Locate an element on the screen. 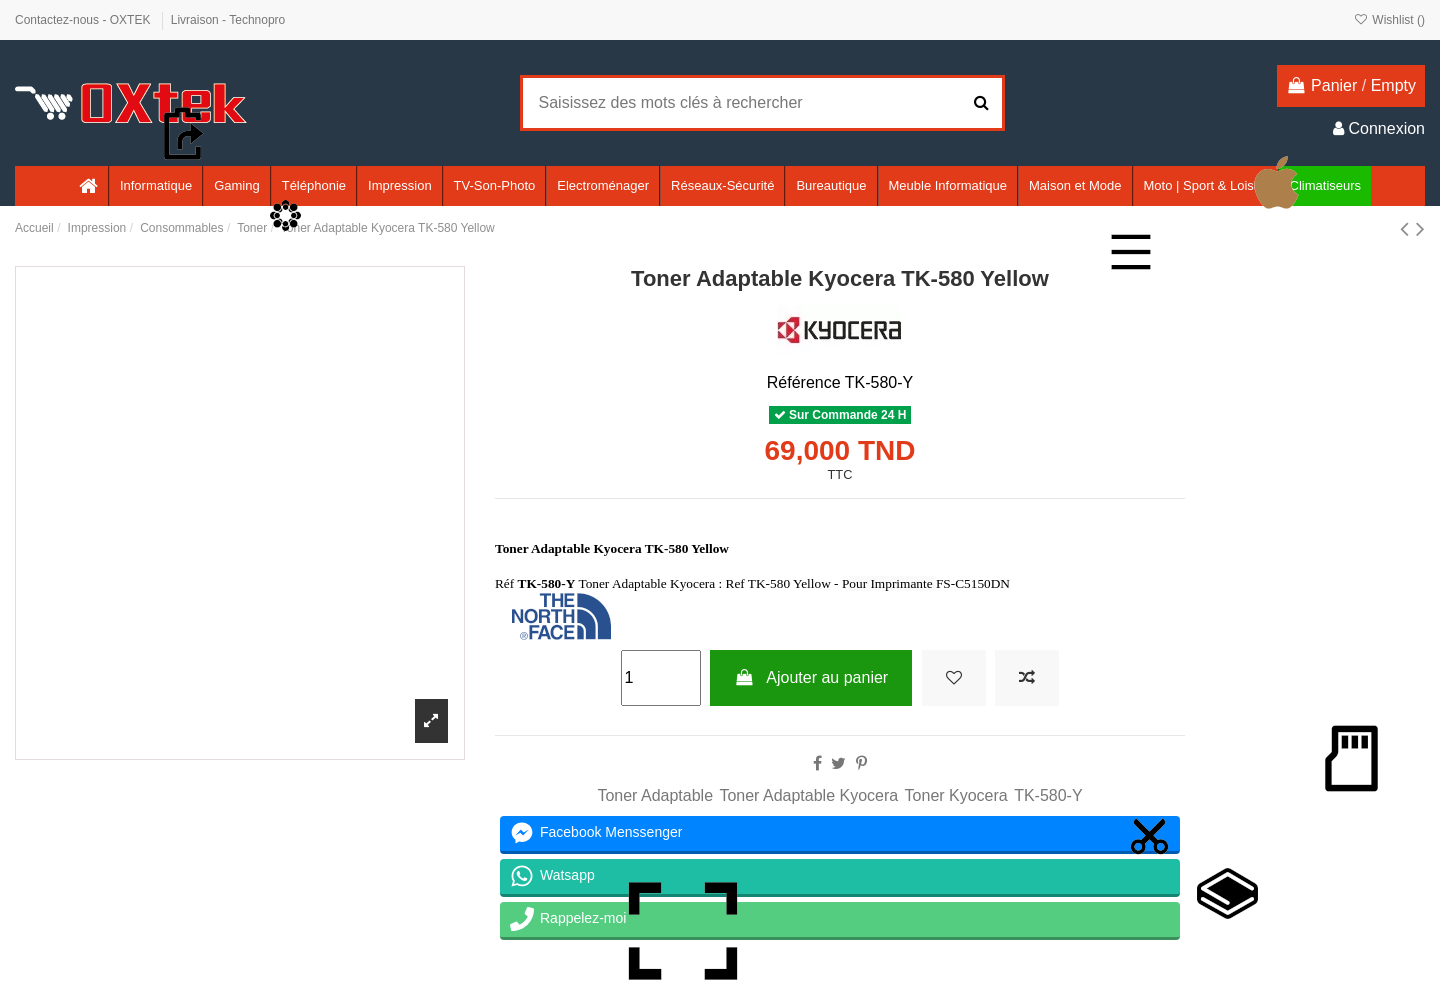 This screenshot has width=1440, height=1008. The North Face brand logo is located at coordinates (561, 616).